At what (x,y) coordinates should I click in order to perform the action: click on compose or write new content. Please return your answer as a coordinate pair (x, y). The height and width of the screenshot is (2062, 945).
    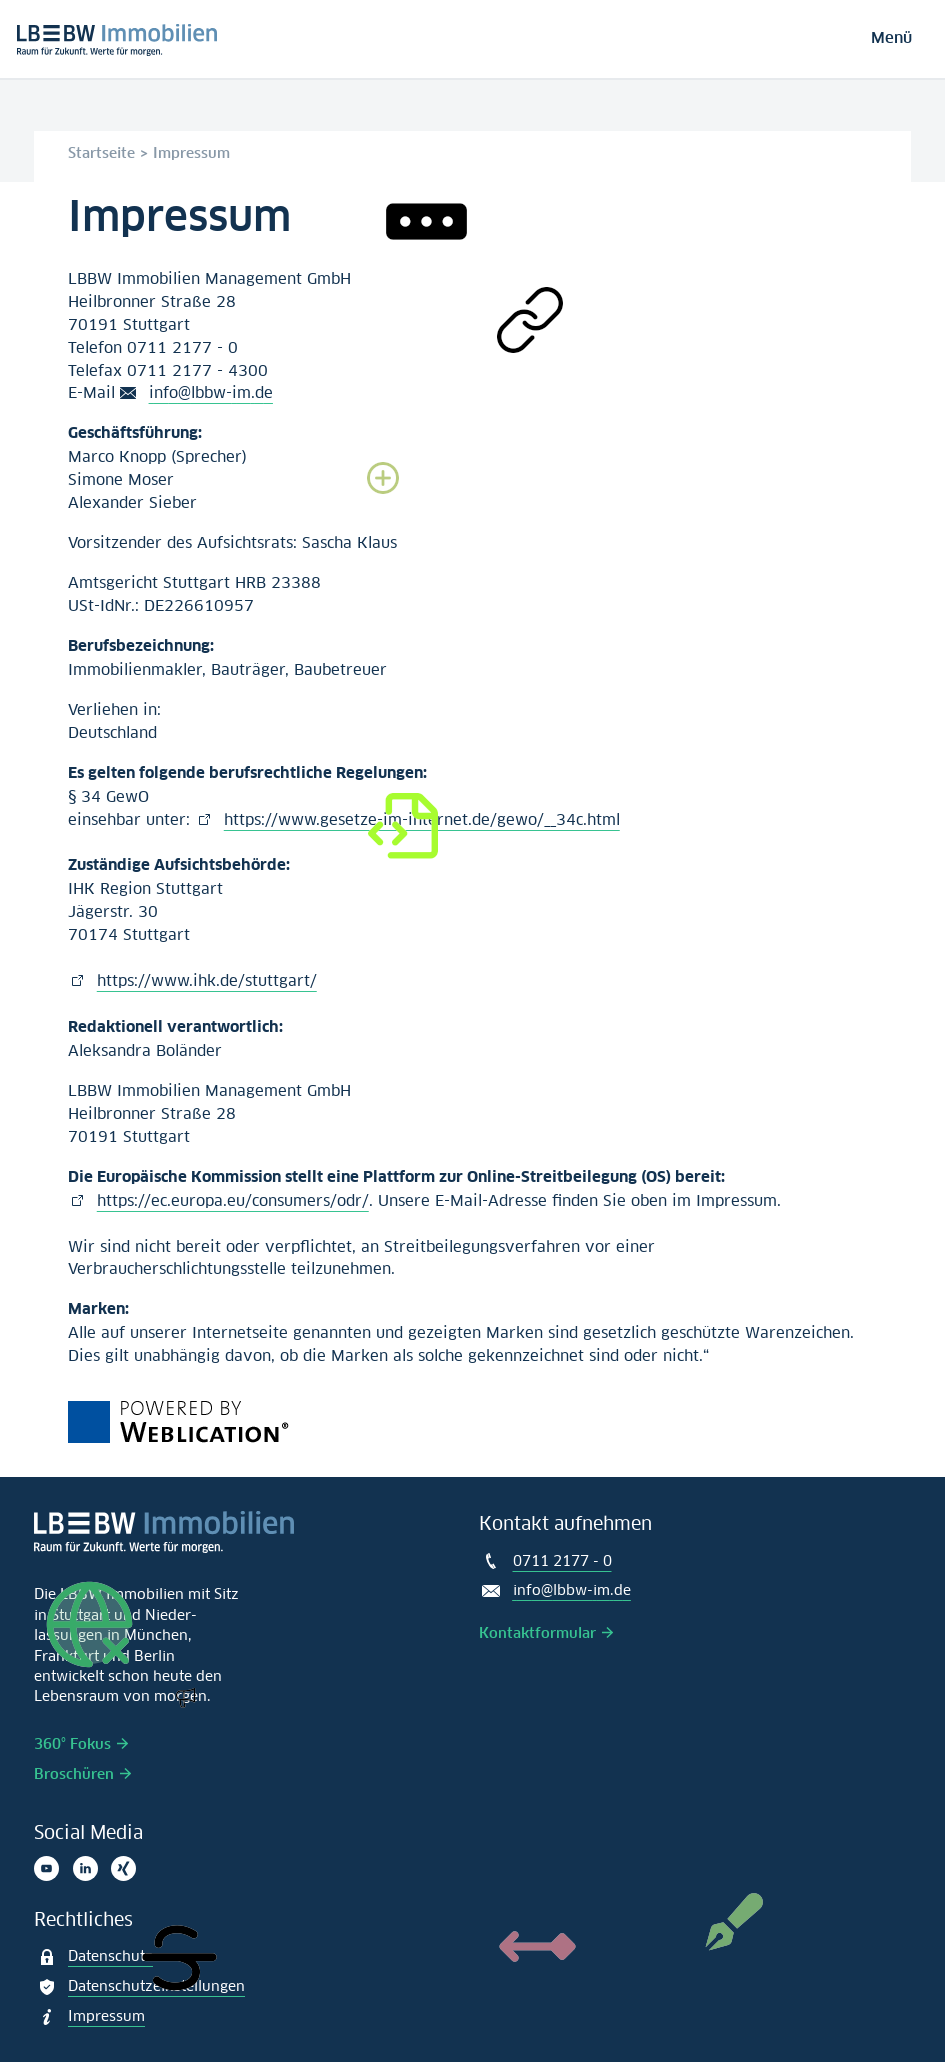
    Looking at the image, I should click on (734, 1922).